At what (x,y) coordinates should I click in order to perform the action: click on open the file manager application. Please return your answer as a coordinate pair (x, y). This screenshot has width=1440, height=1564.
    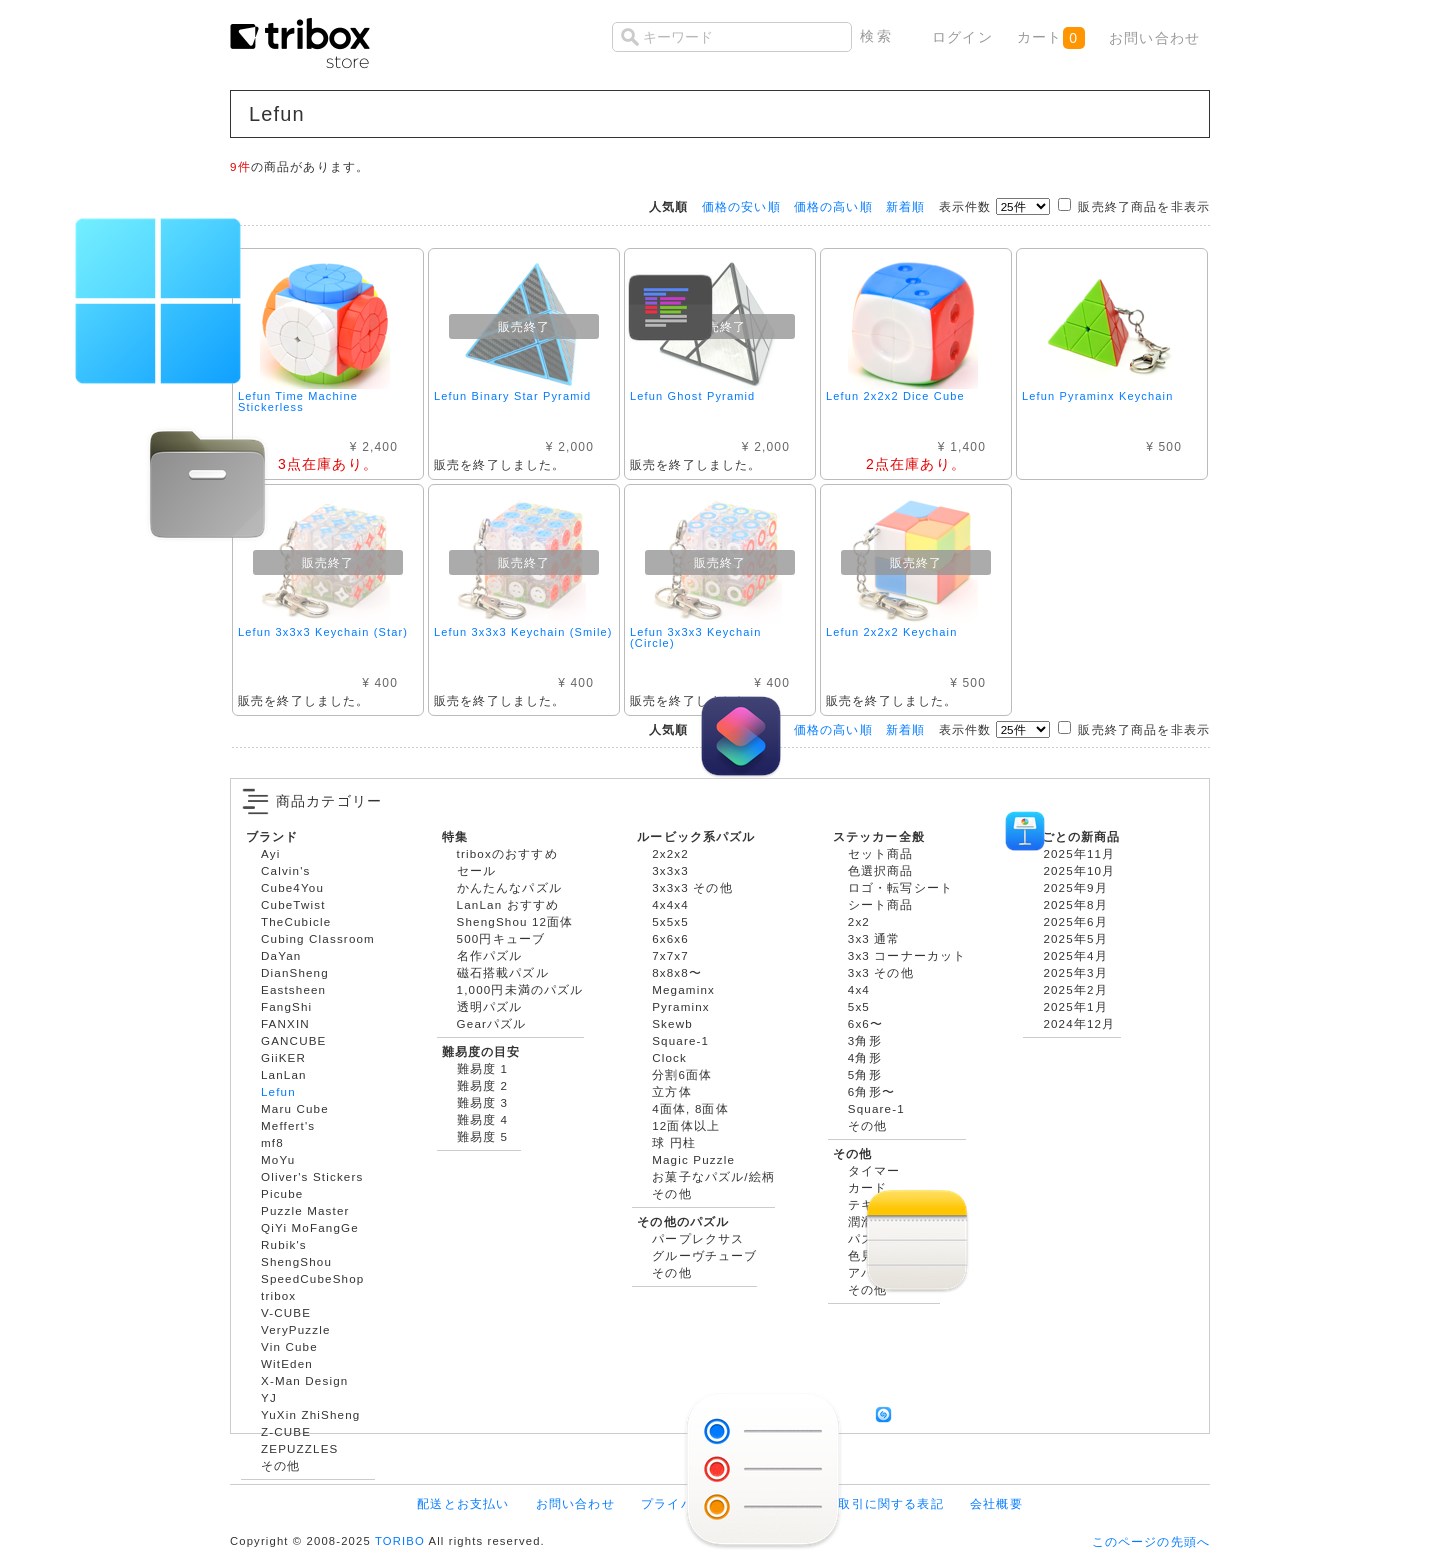
    Looking at the image, I should click on (207, 484).